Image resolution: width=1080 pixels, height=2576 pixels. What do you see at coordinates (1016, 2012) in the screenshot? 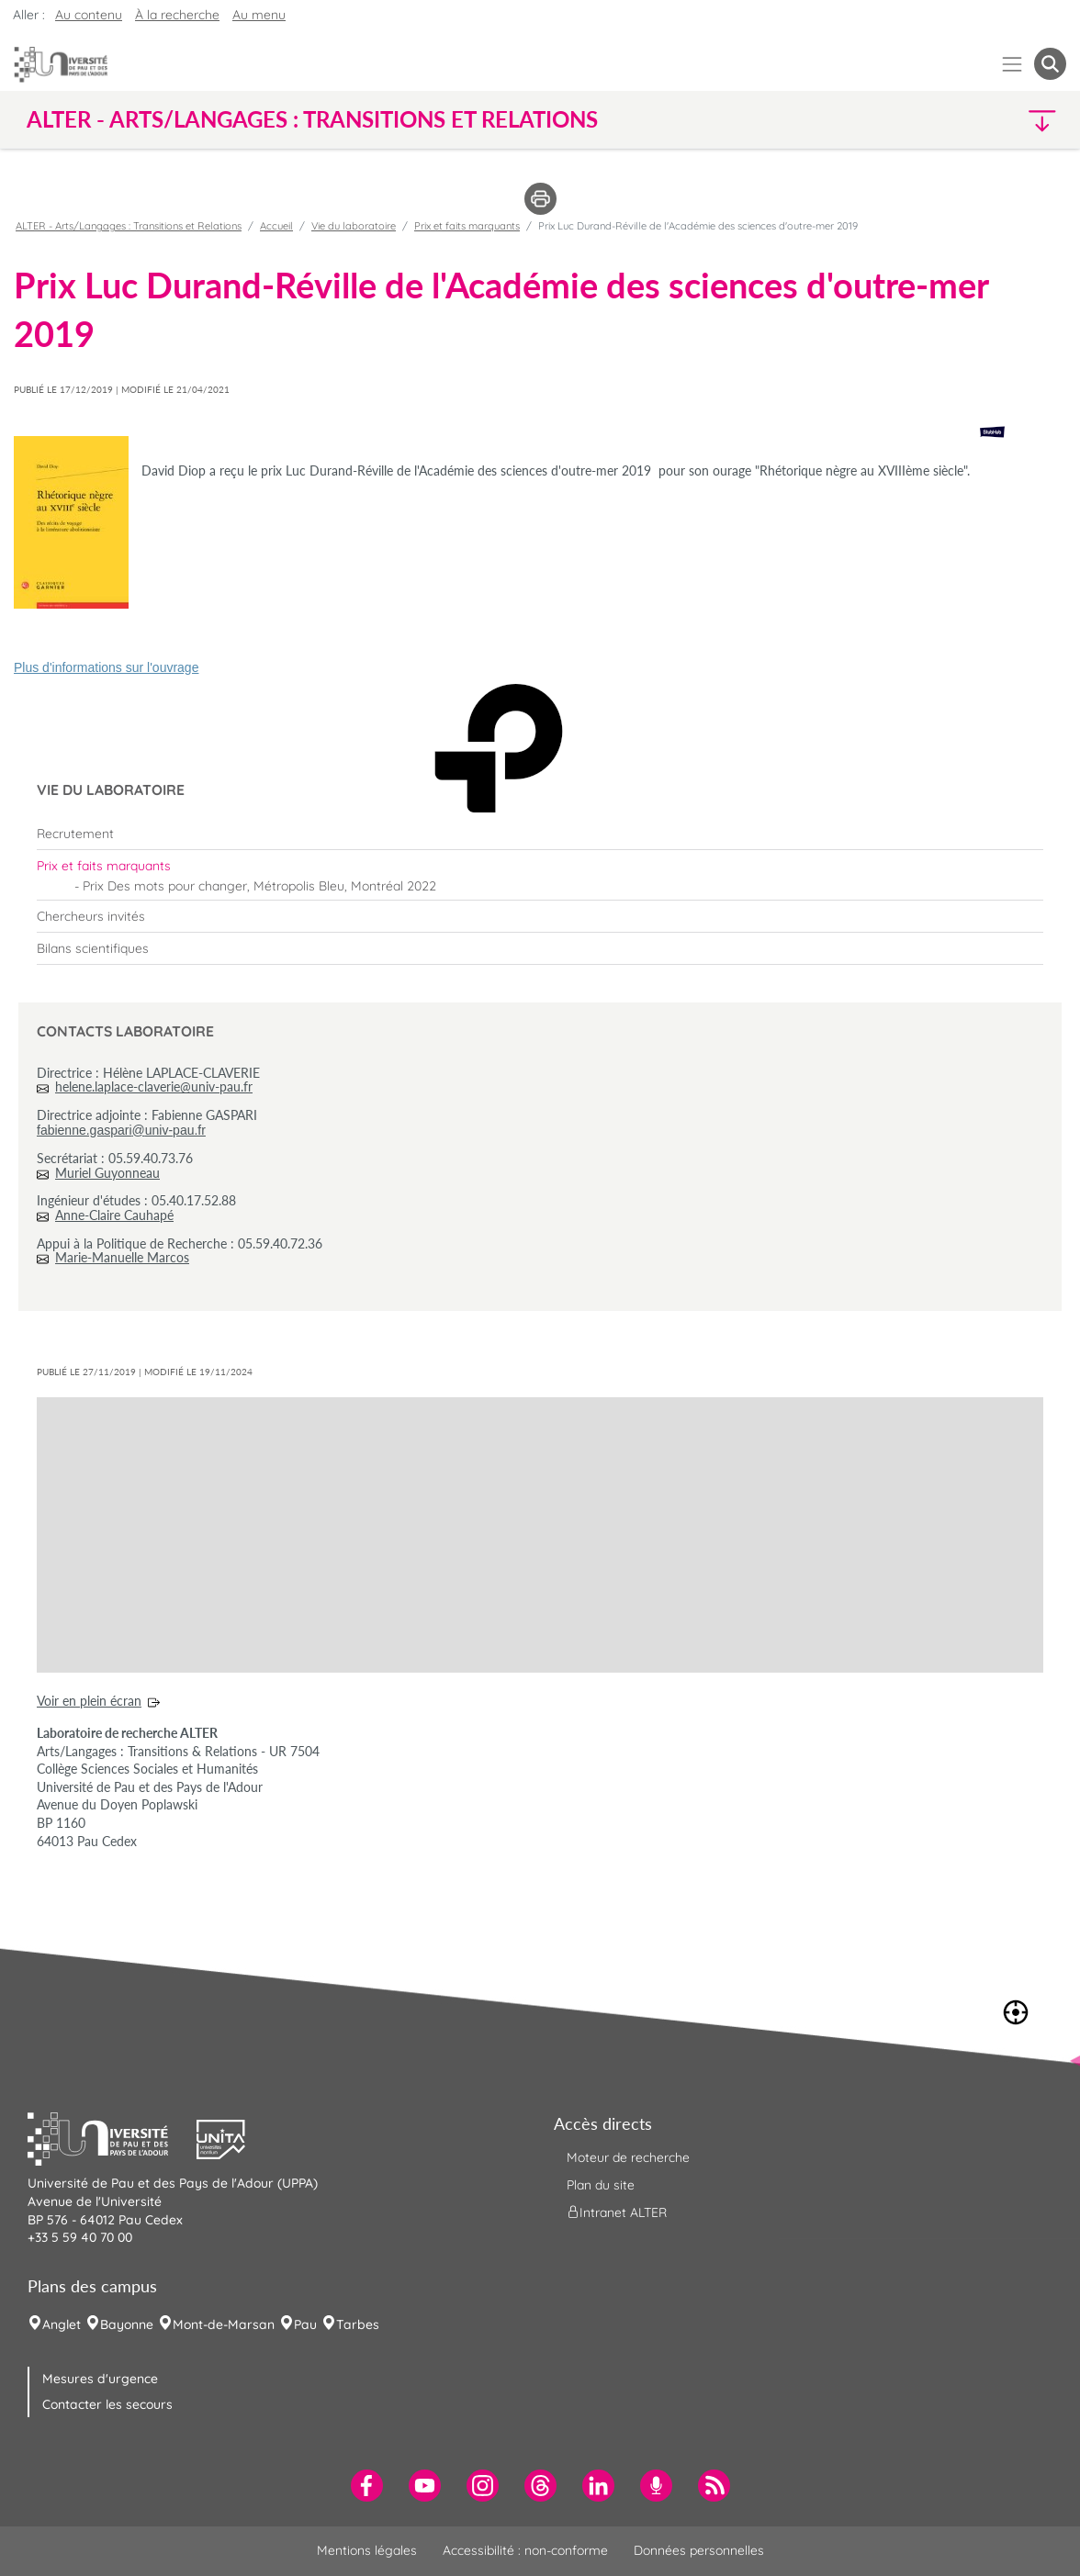
I see `center or focus on current location` at bounding box center [1016, 2012].